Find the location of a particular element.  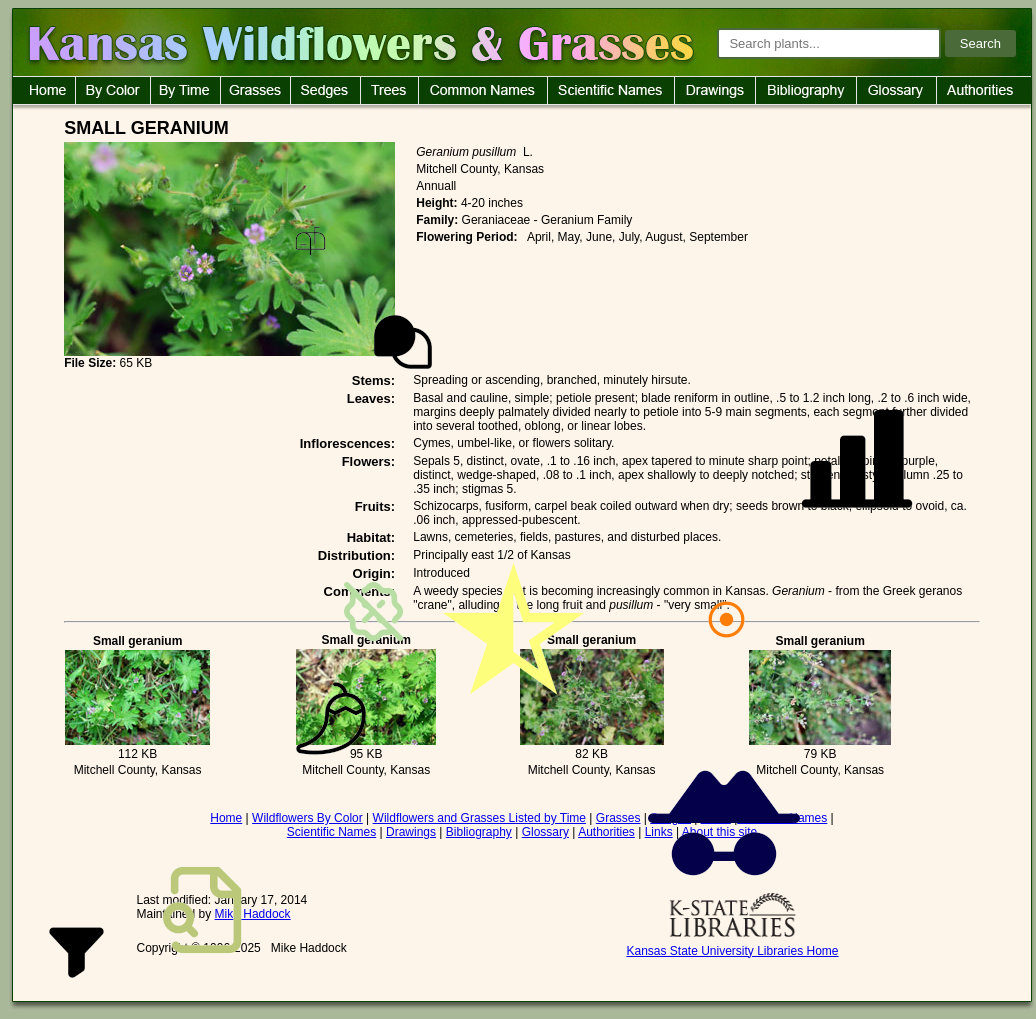

enable incognito or private browsing mode is located at coordinates (724, 823).